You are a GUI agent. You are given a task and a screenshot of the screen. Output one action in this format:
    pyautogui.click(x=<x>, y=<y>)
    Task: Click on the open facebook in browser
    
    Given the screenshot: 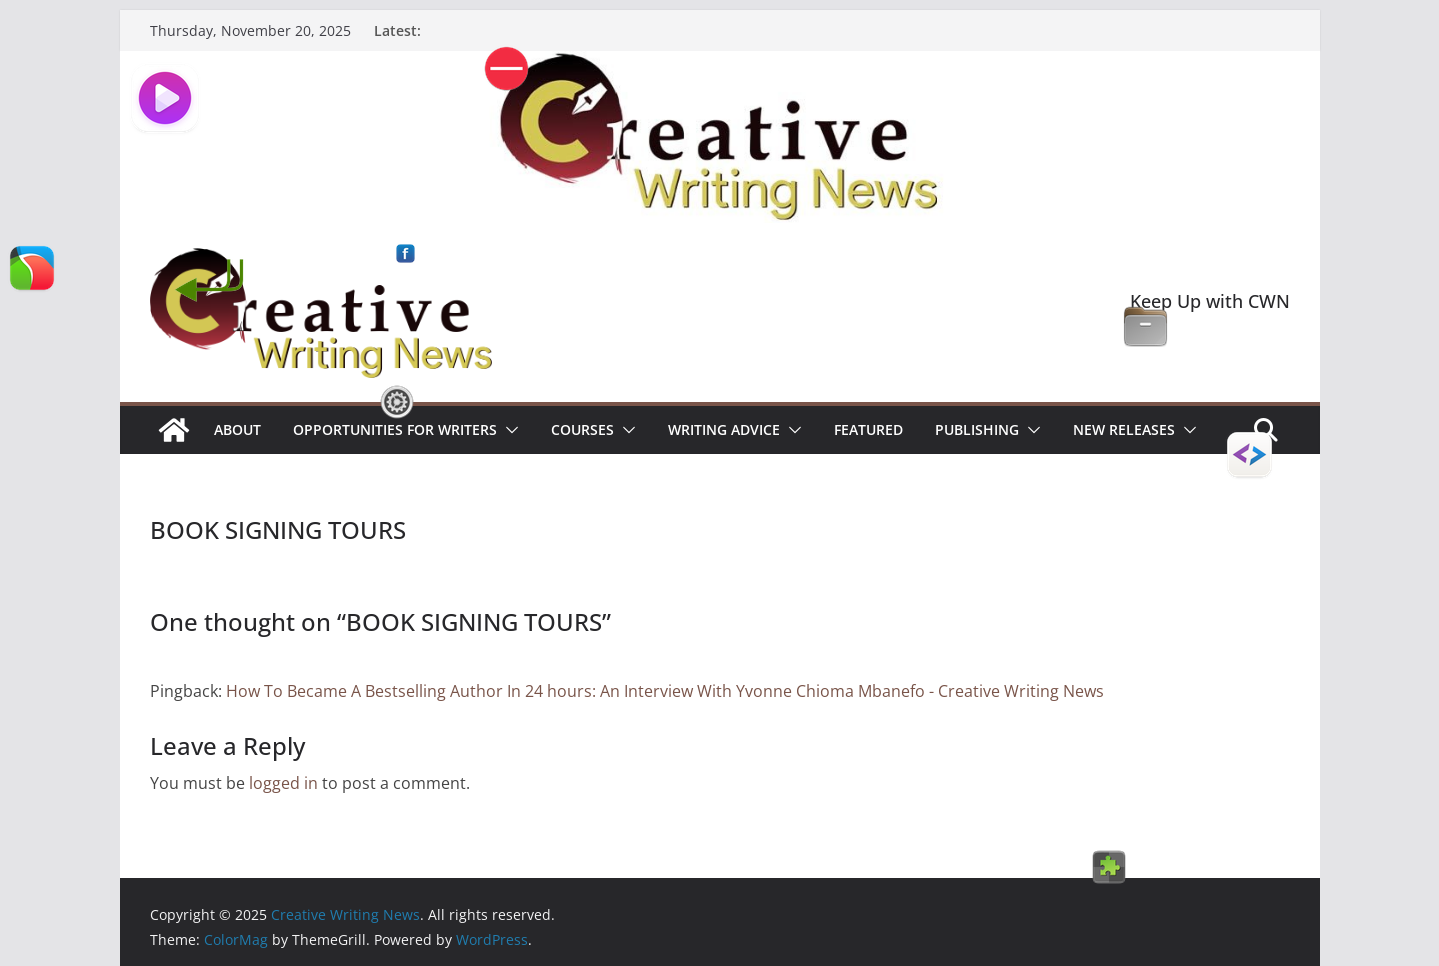 What is the action you would take?
    pyautogui.click(x=405, y=253)
    